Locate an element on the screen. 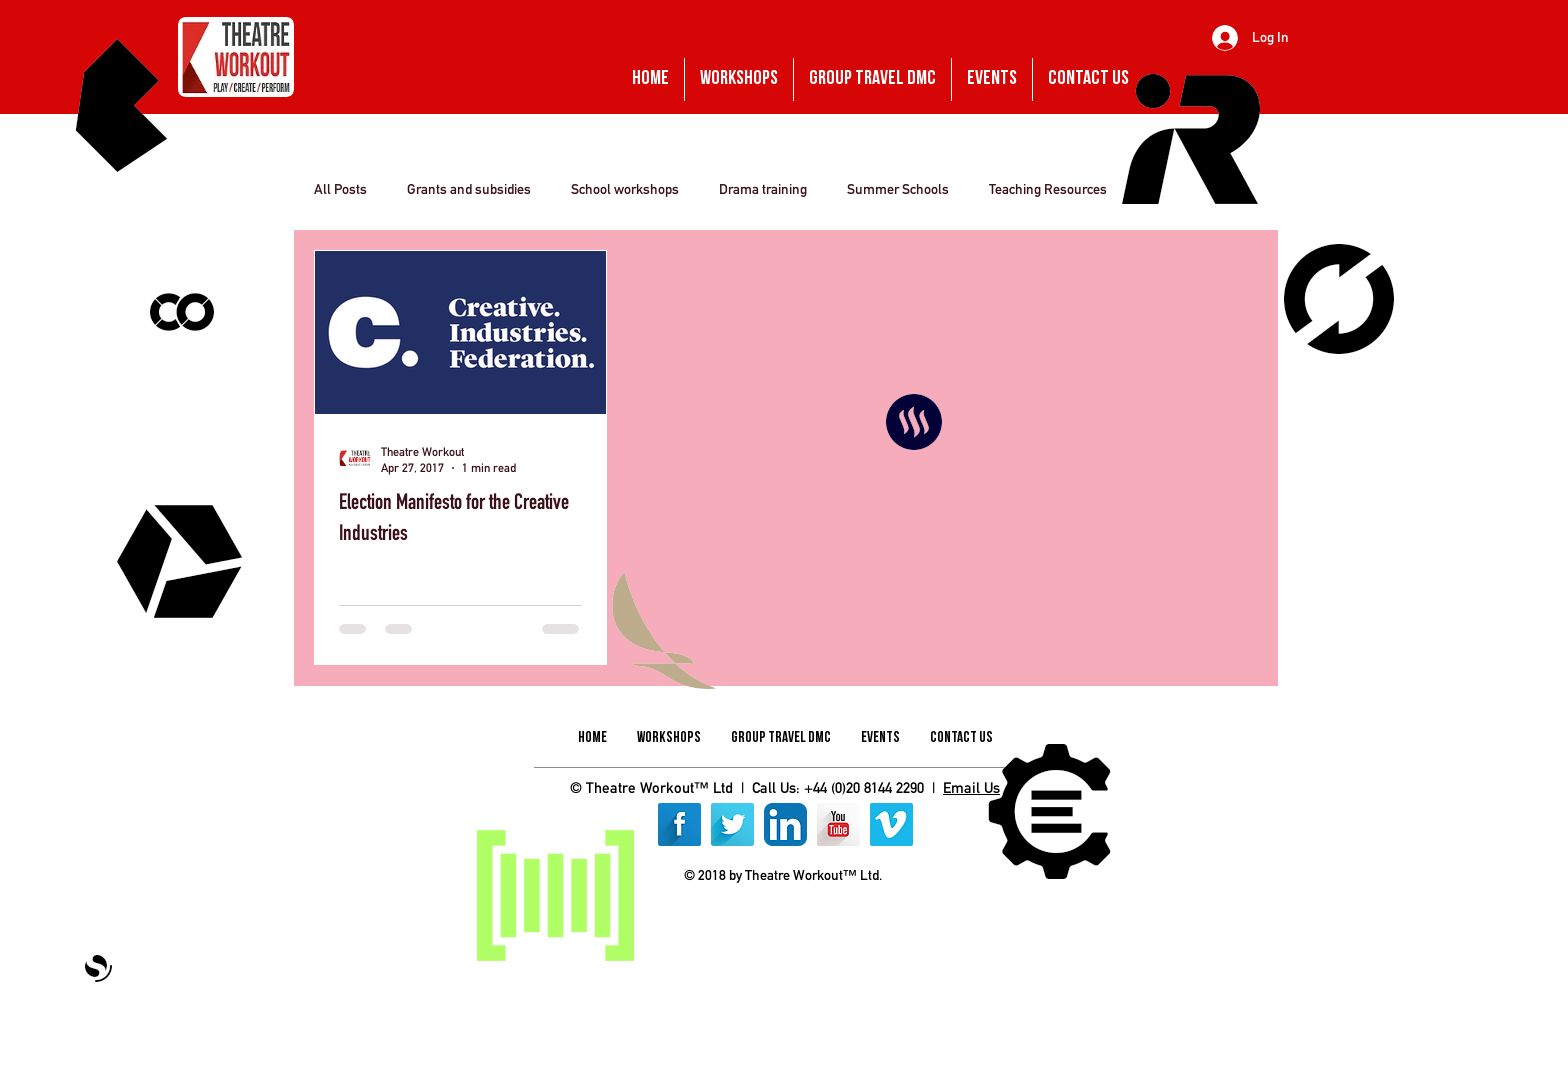 This screenshot has width=1568, height=1075. avianca airline app or website is located at coordinates (664, 630).